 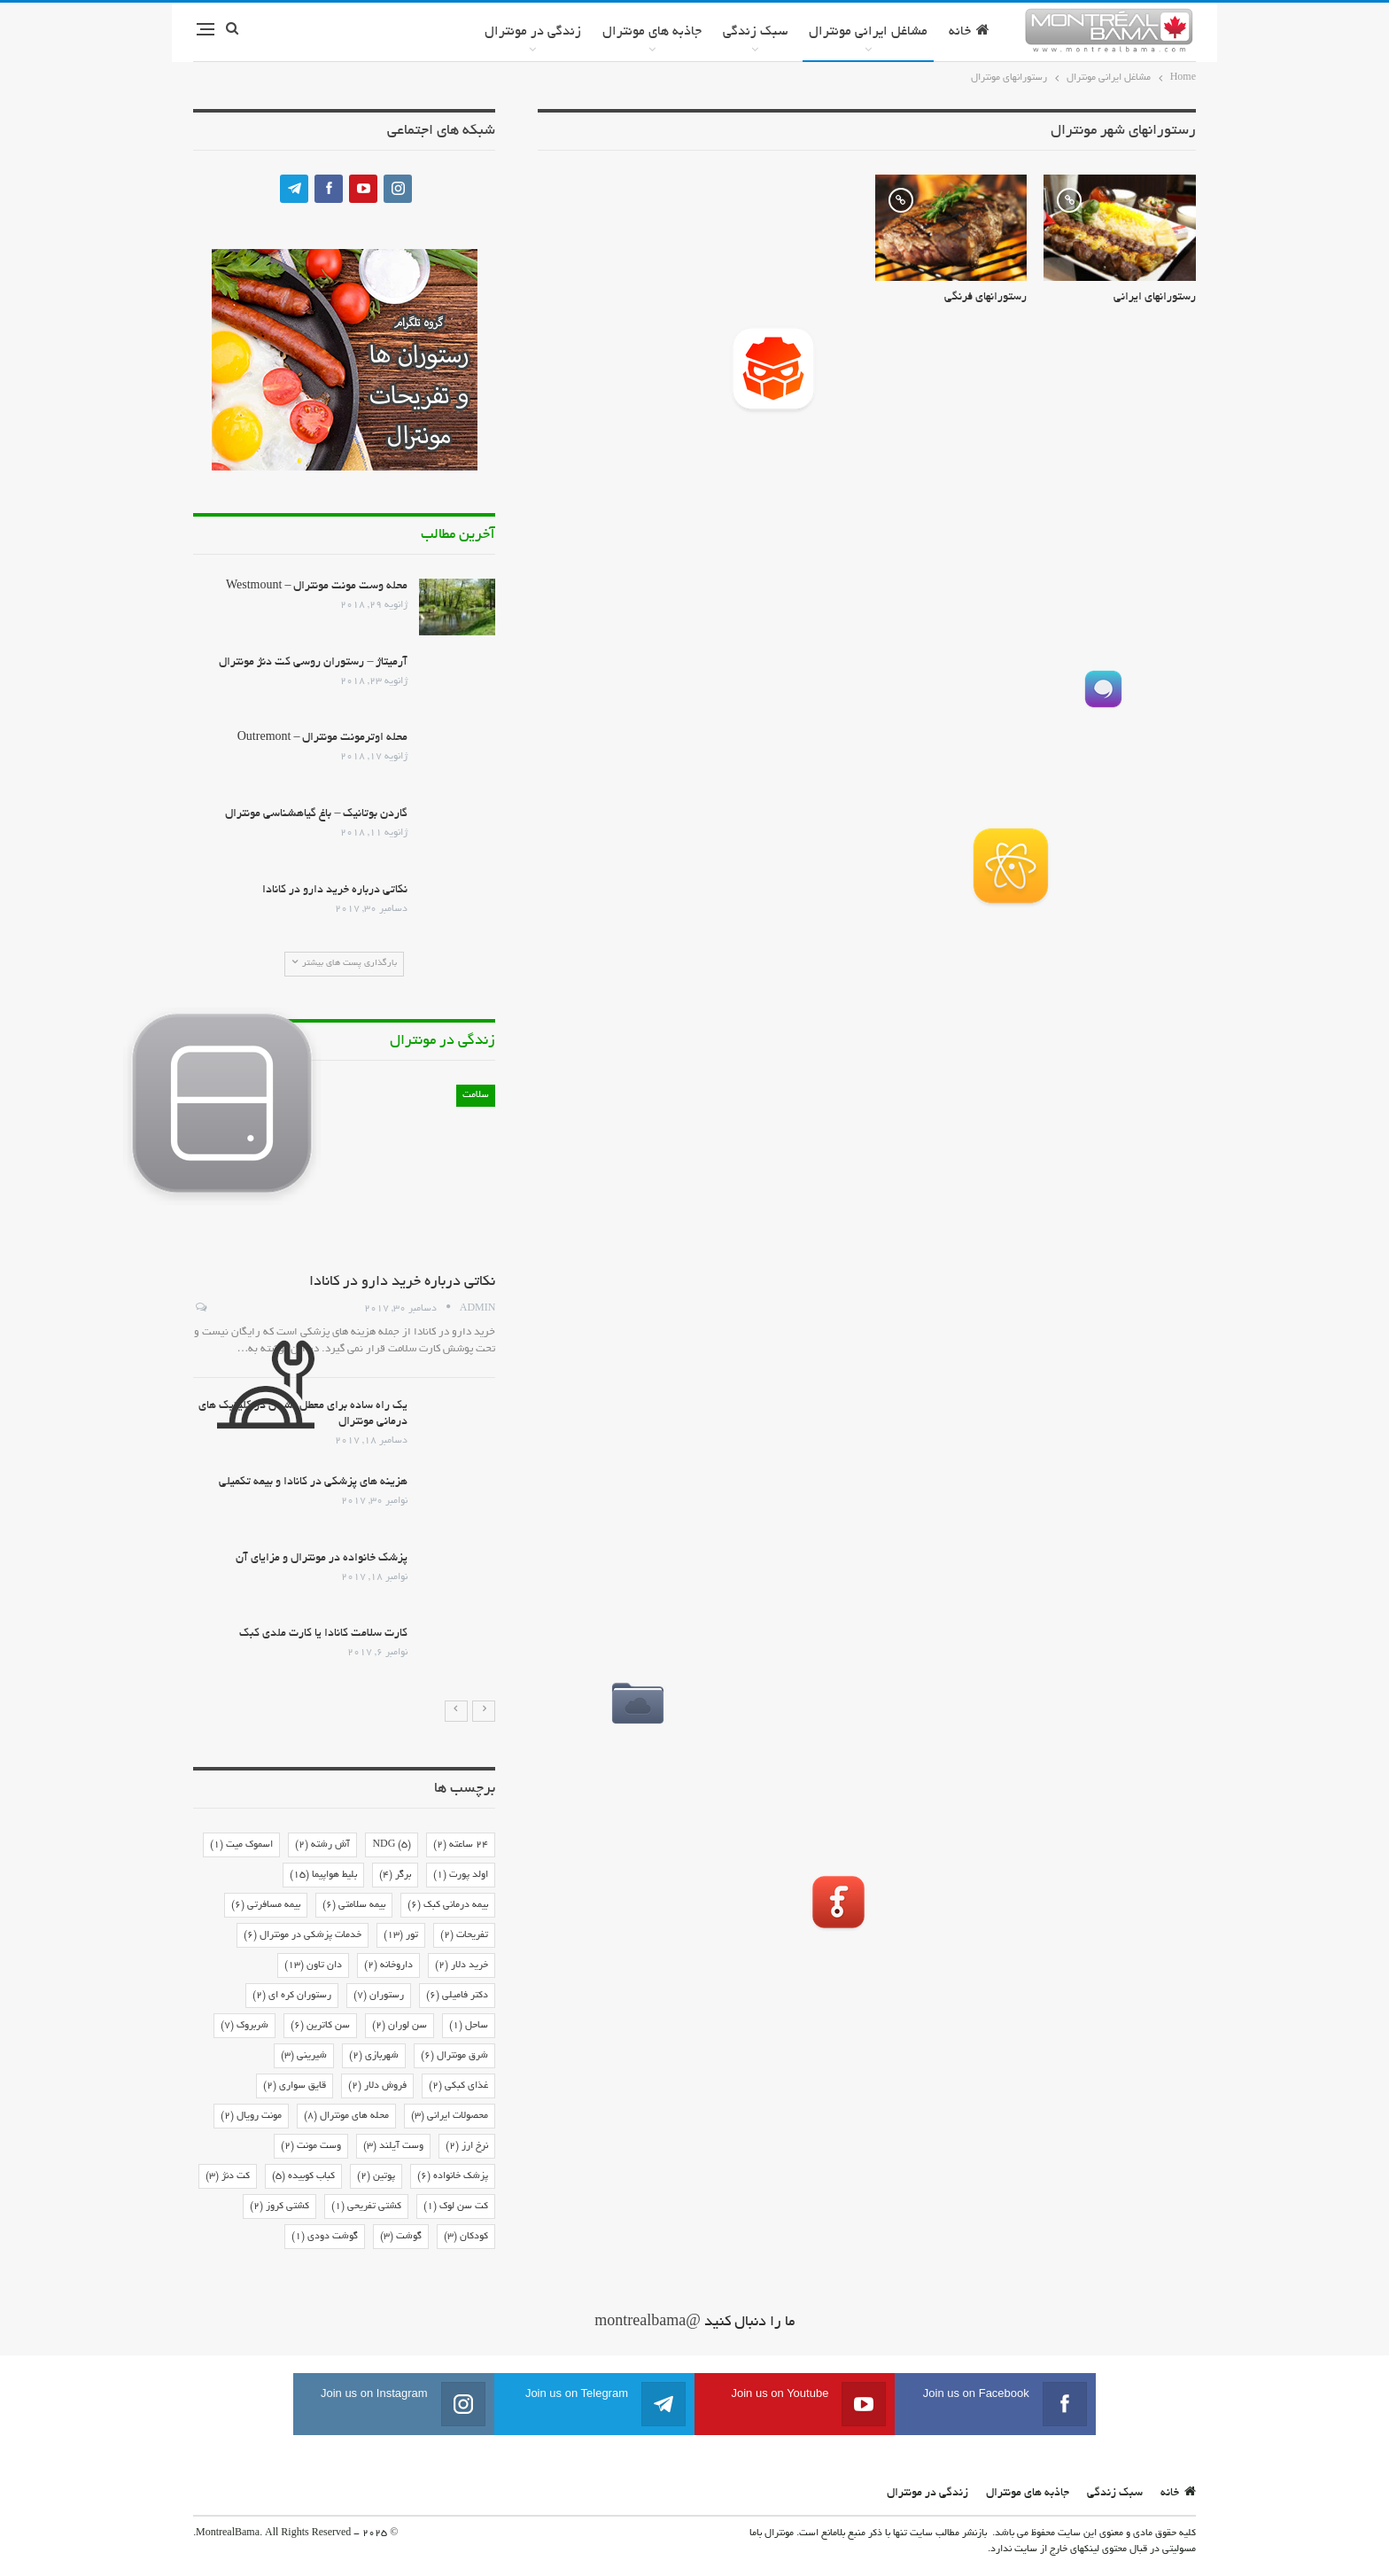 What do you see at coordinates (1103, 689) in the screenshot?
I see `open akonadi personal information management app` at bounding box center [1103, 689].